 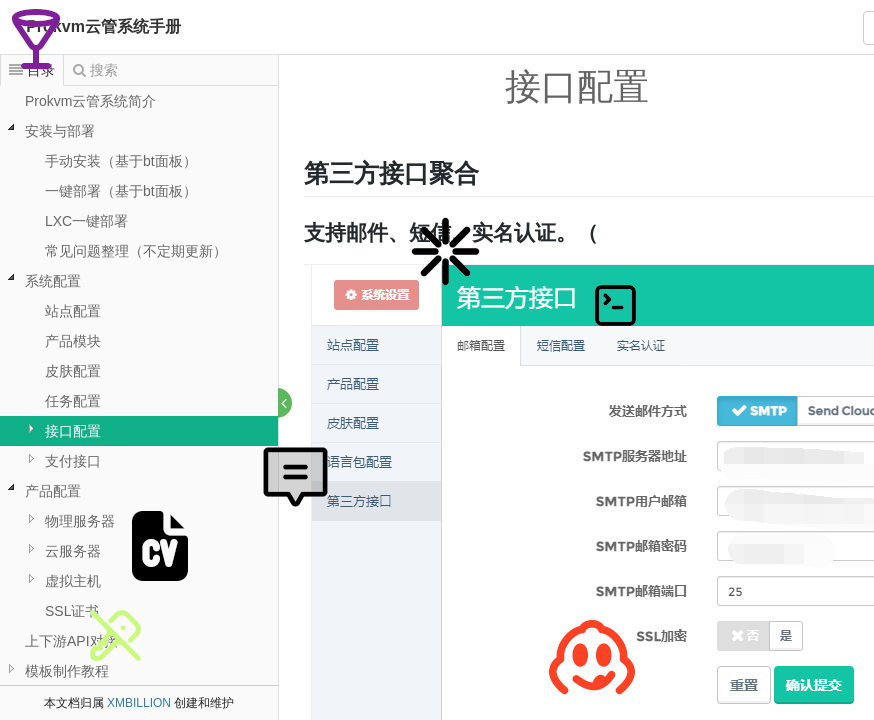 What do you see at coordinates (36, 39) in the screenshot?
I see `view bar or cocktail menu` at bounding box center [36, 39].